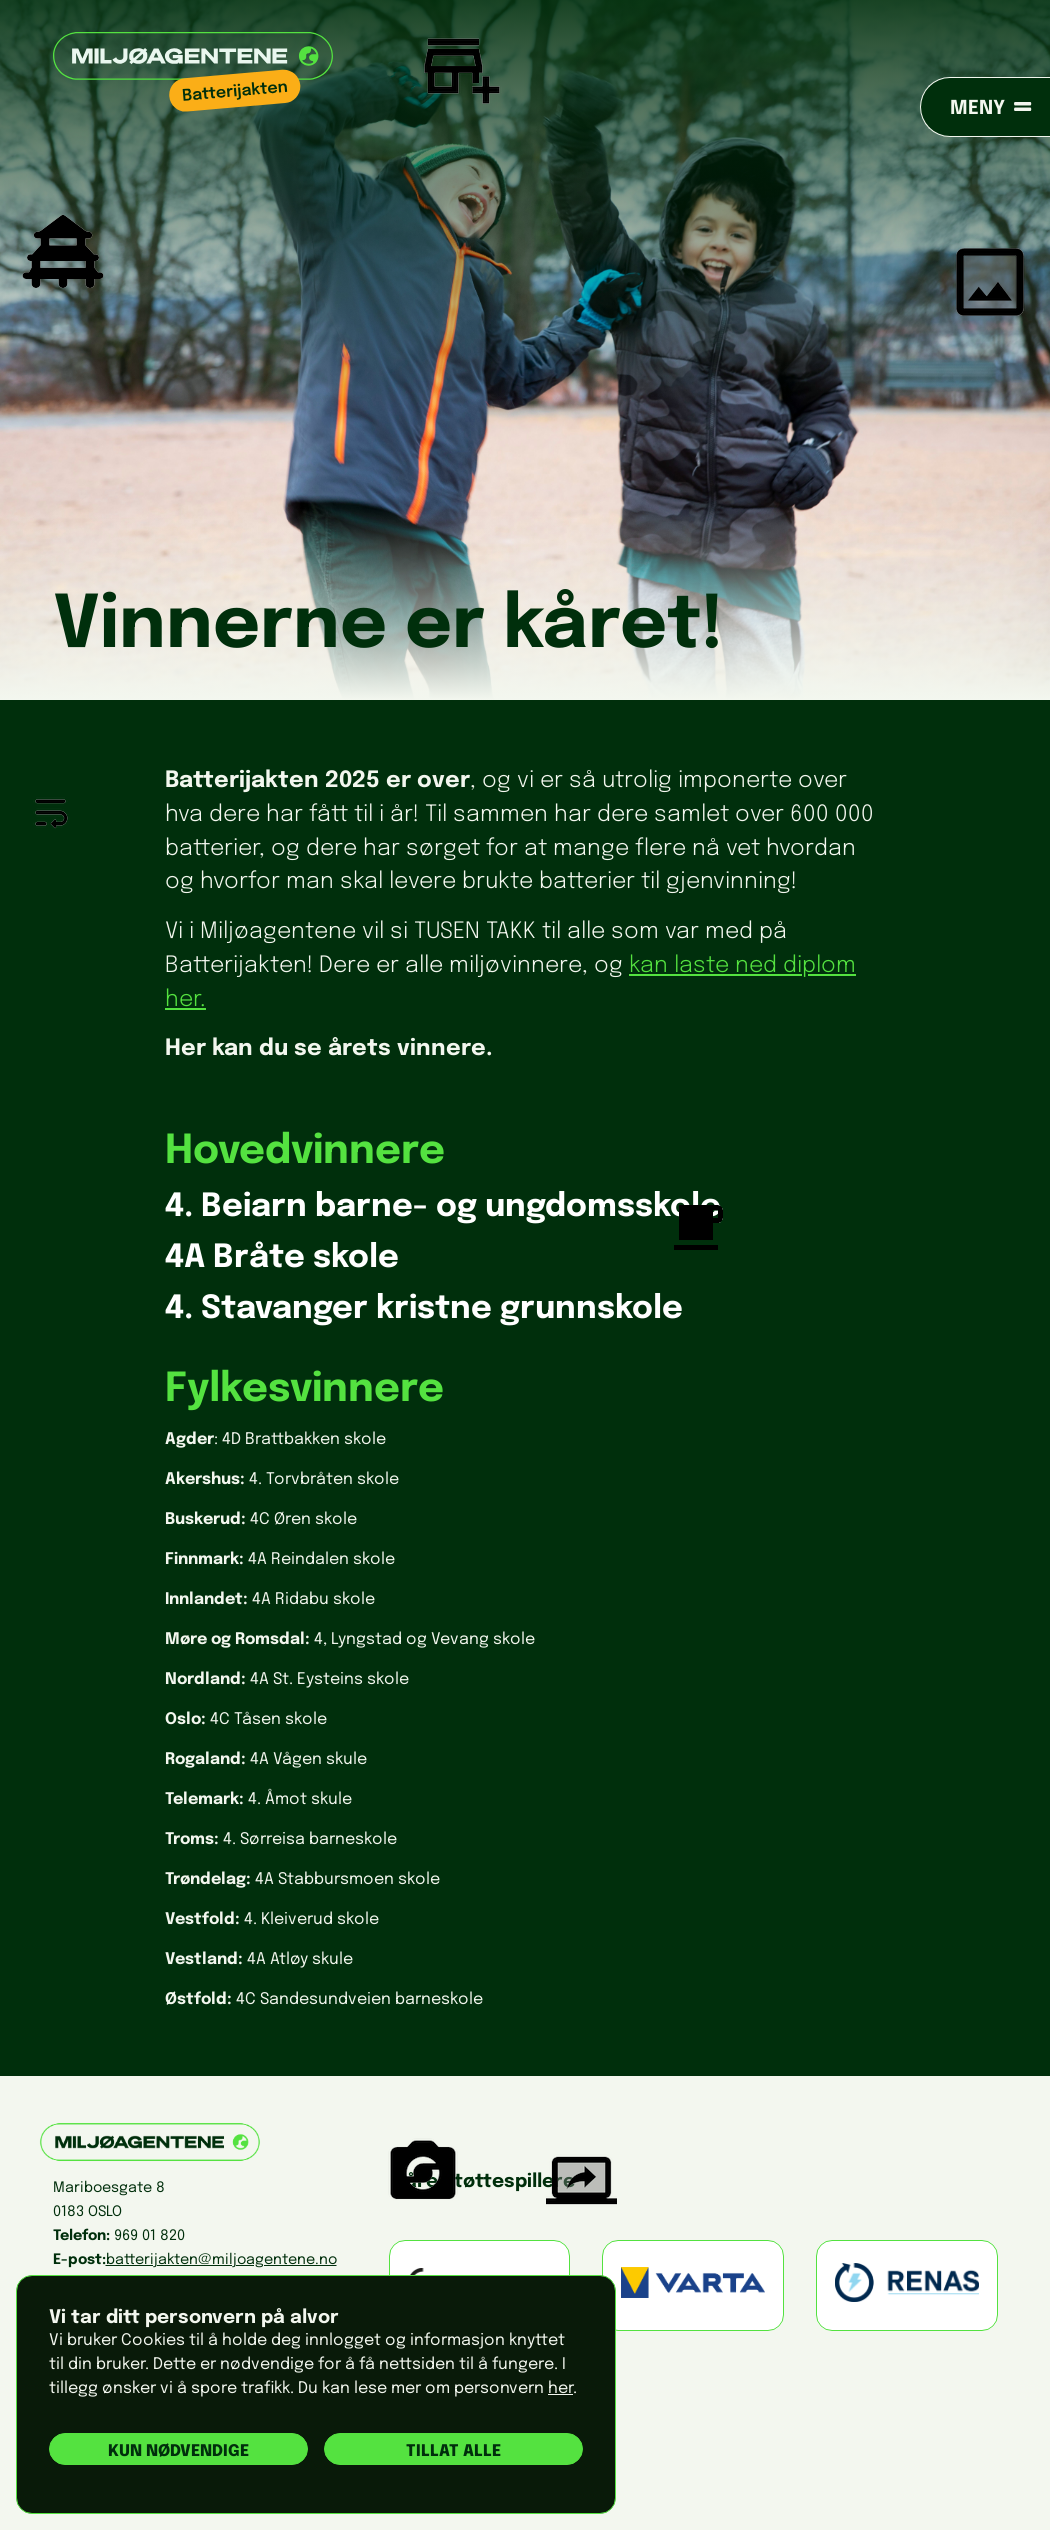  What do you see at coordinates (990, 282) in the screenshot?
I see `view image or photo` at bounding box center [990, 282].